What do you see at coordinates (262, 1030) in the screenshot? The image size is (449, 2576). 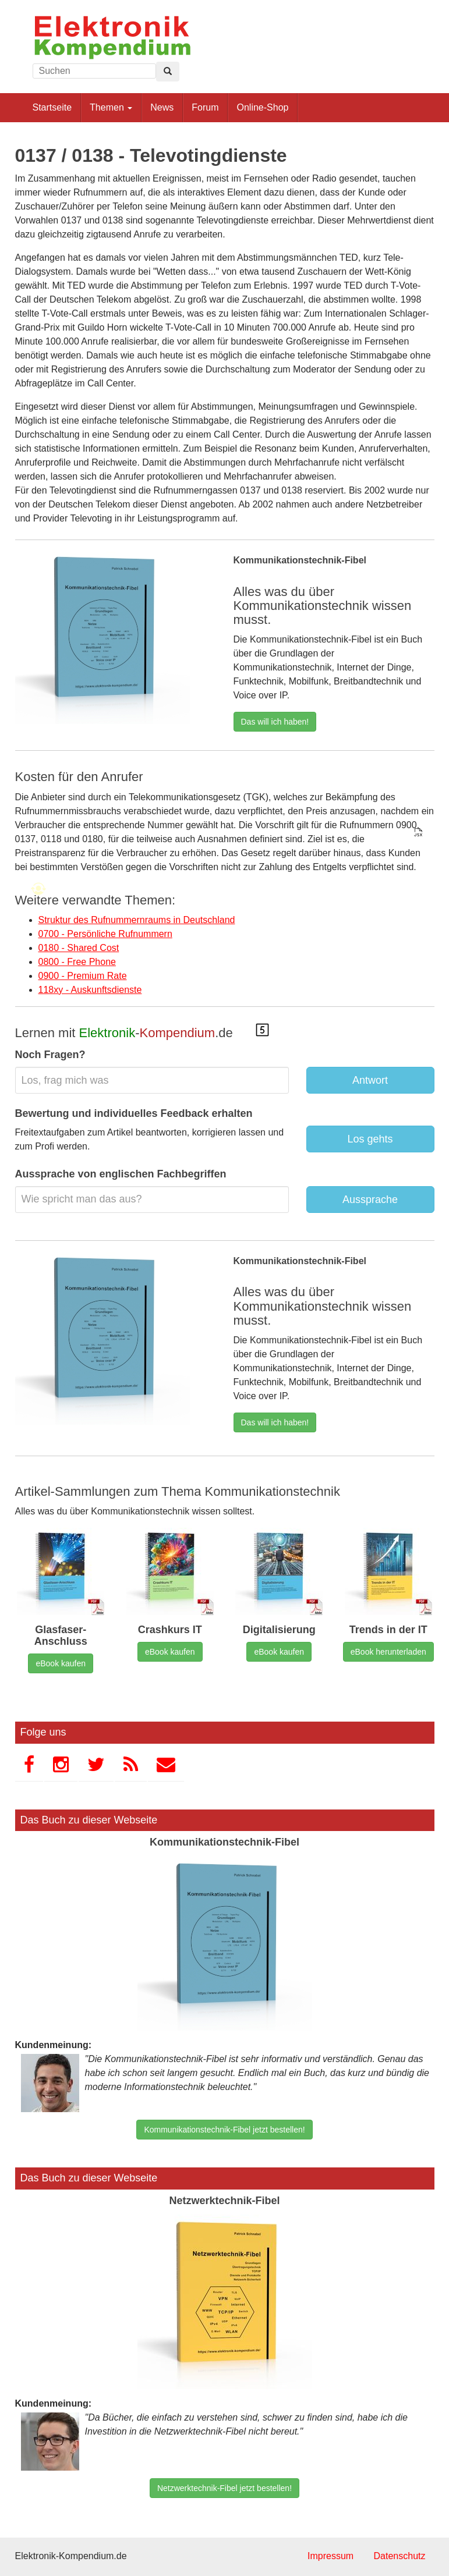 I see `indicates step 5 in a numbered sequence` at bounding box center [262, 1030].